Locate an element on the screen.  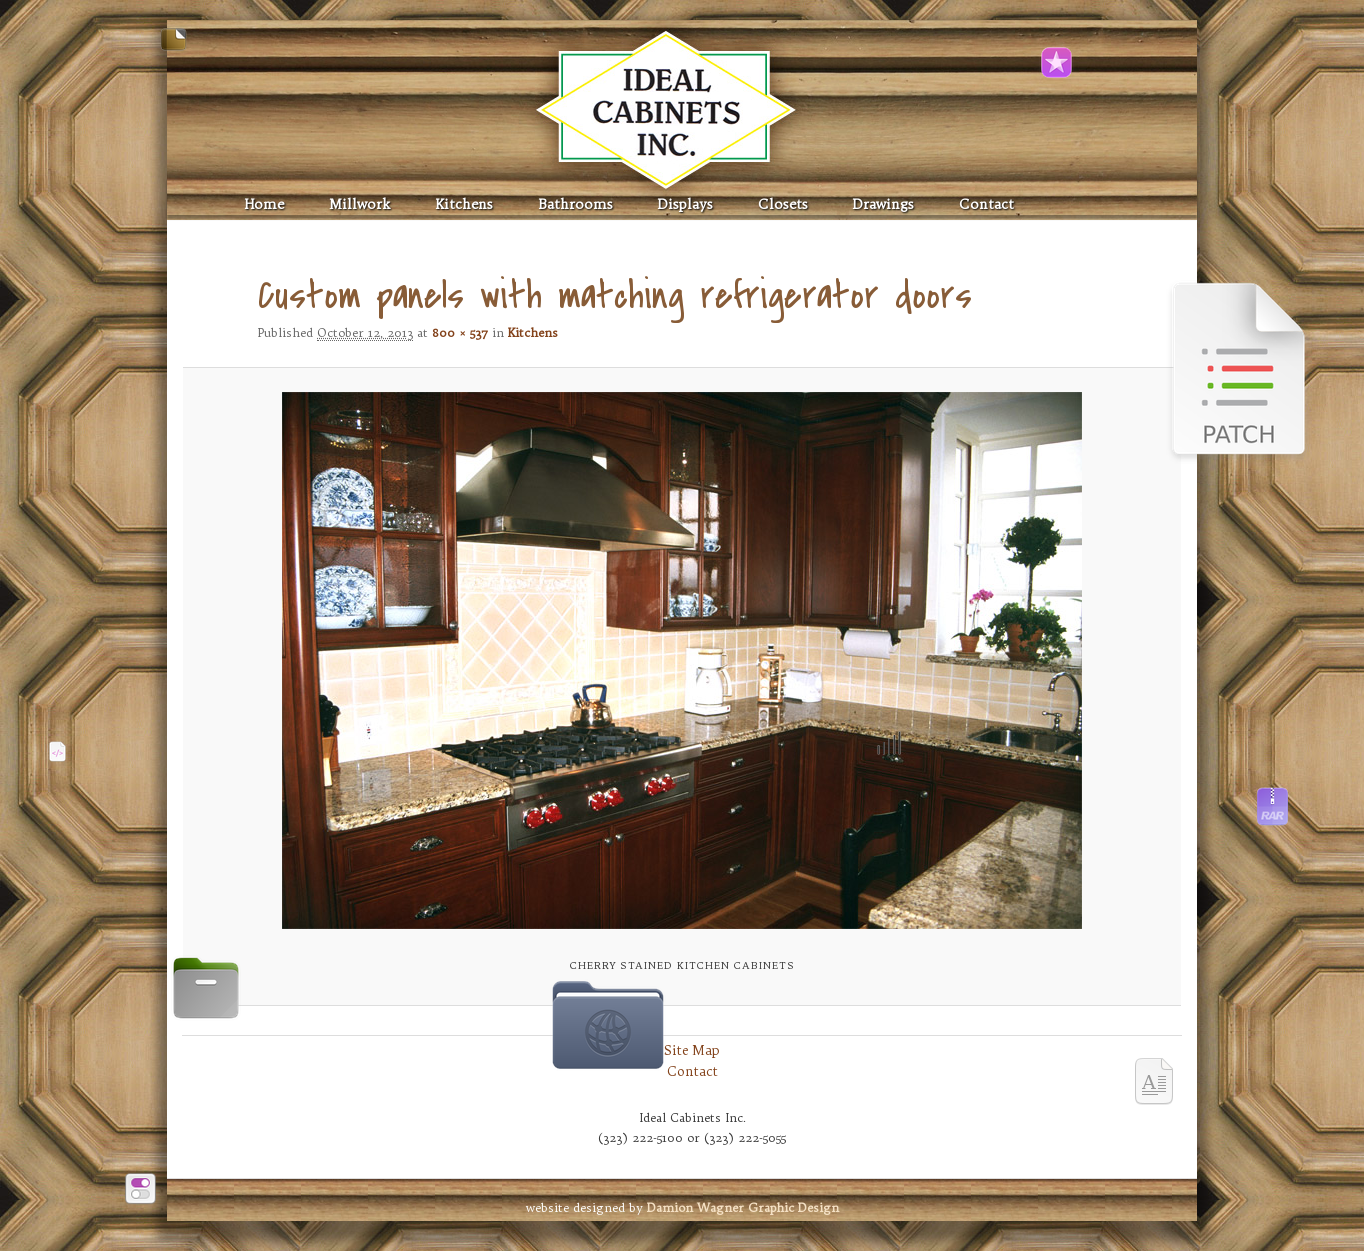
open the iTunes Store app is located at coordinates (1056, 62).